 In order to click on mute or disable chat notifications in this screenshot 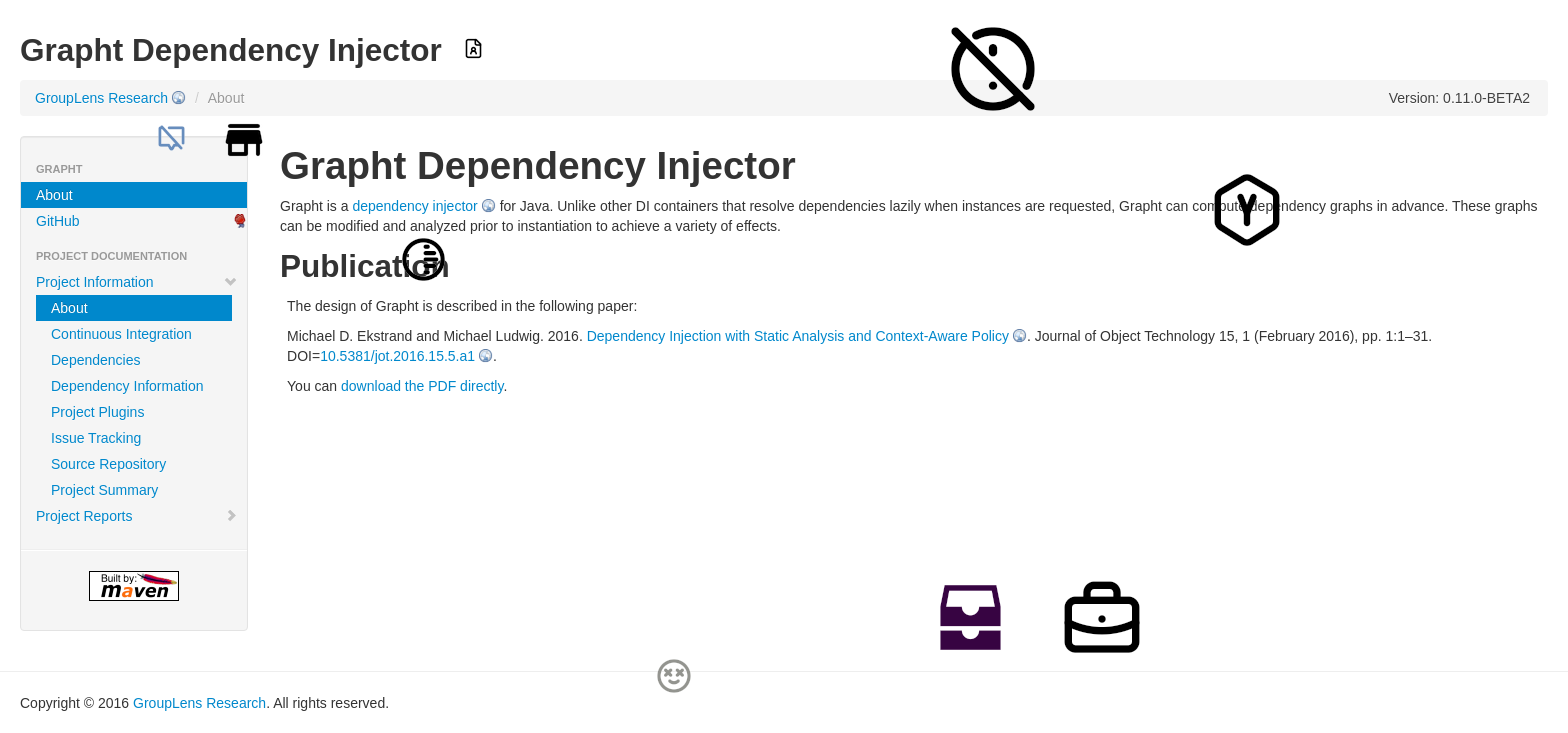, I will do `click(171, 137)`.